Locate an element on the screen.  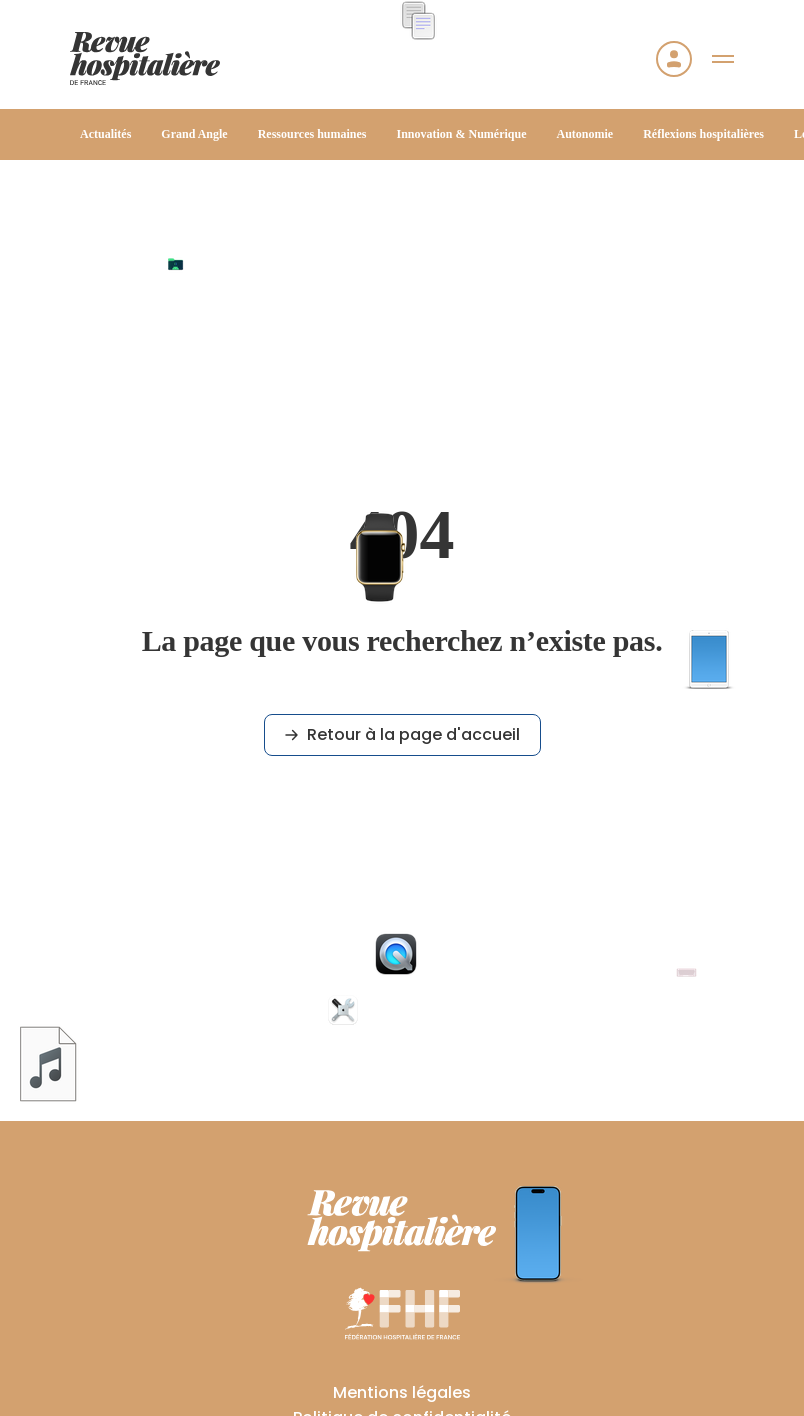
open android developer project files is located at coordinates (175, 264).